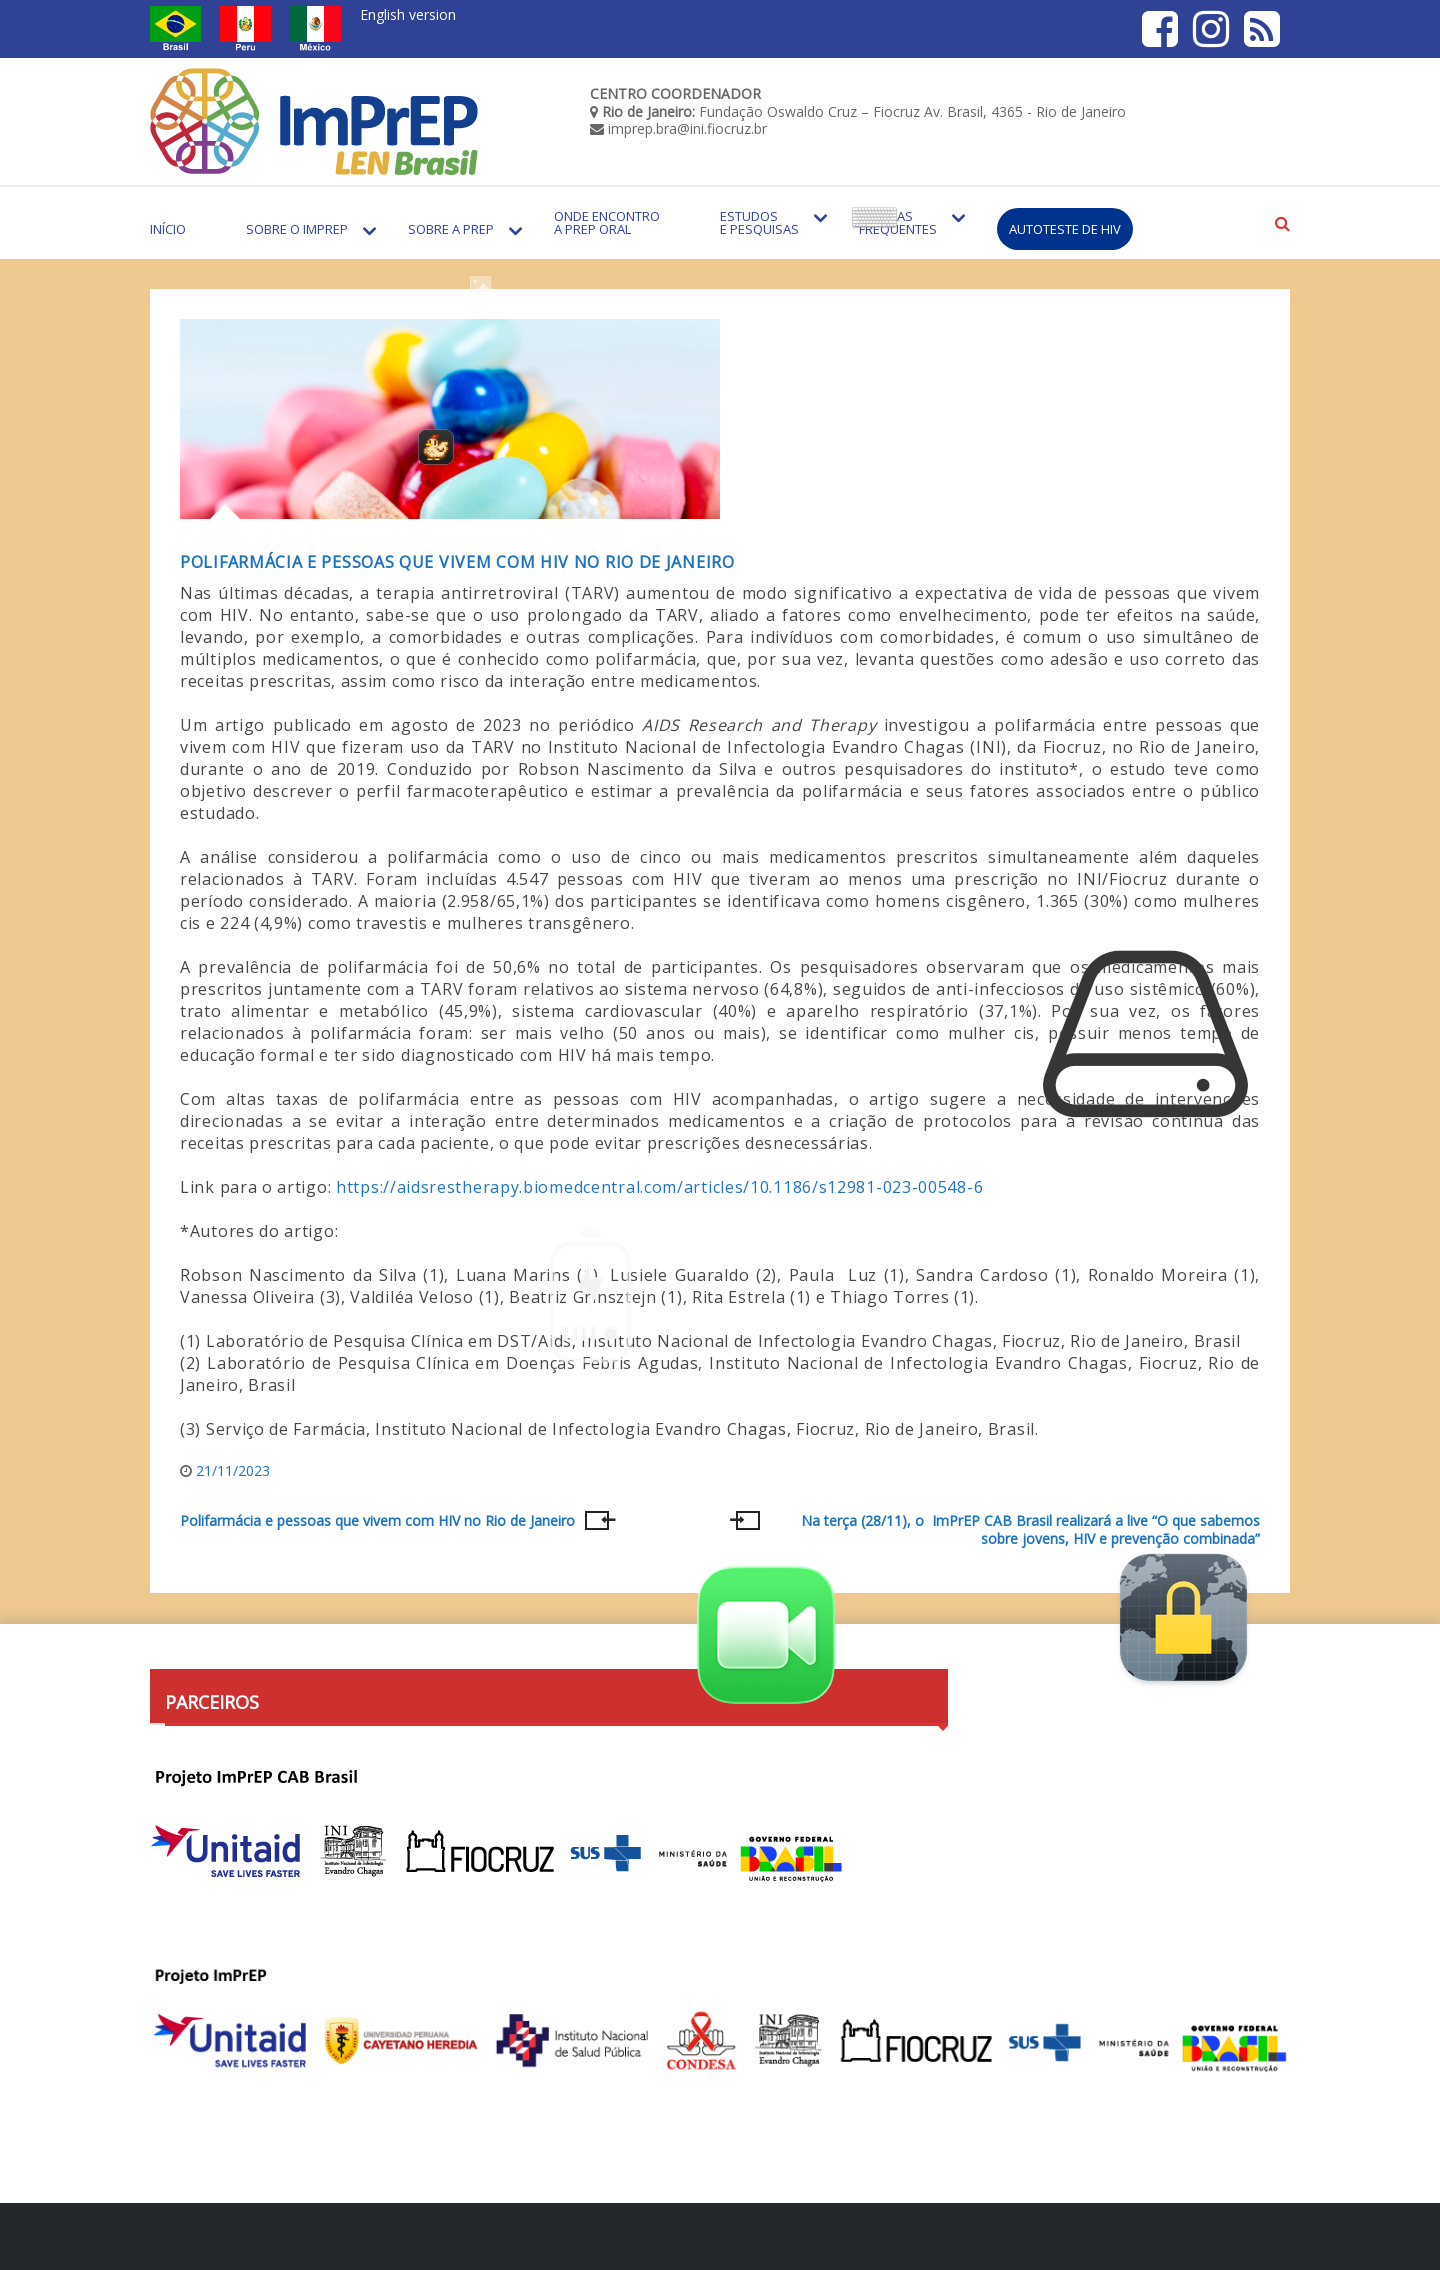 Image resolution: width=1440 pixels, height=2270 pixels. I want to click on open FaceTime to start a video call, so click(766, 1635).